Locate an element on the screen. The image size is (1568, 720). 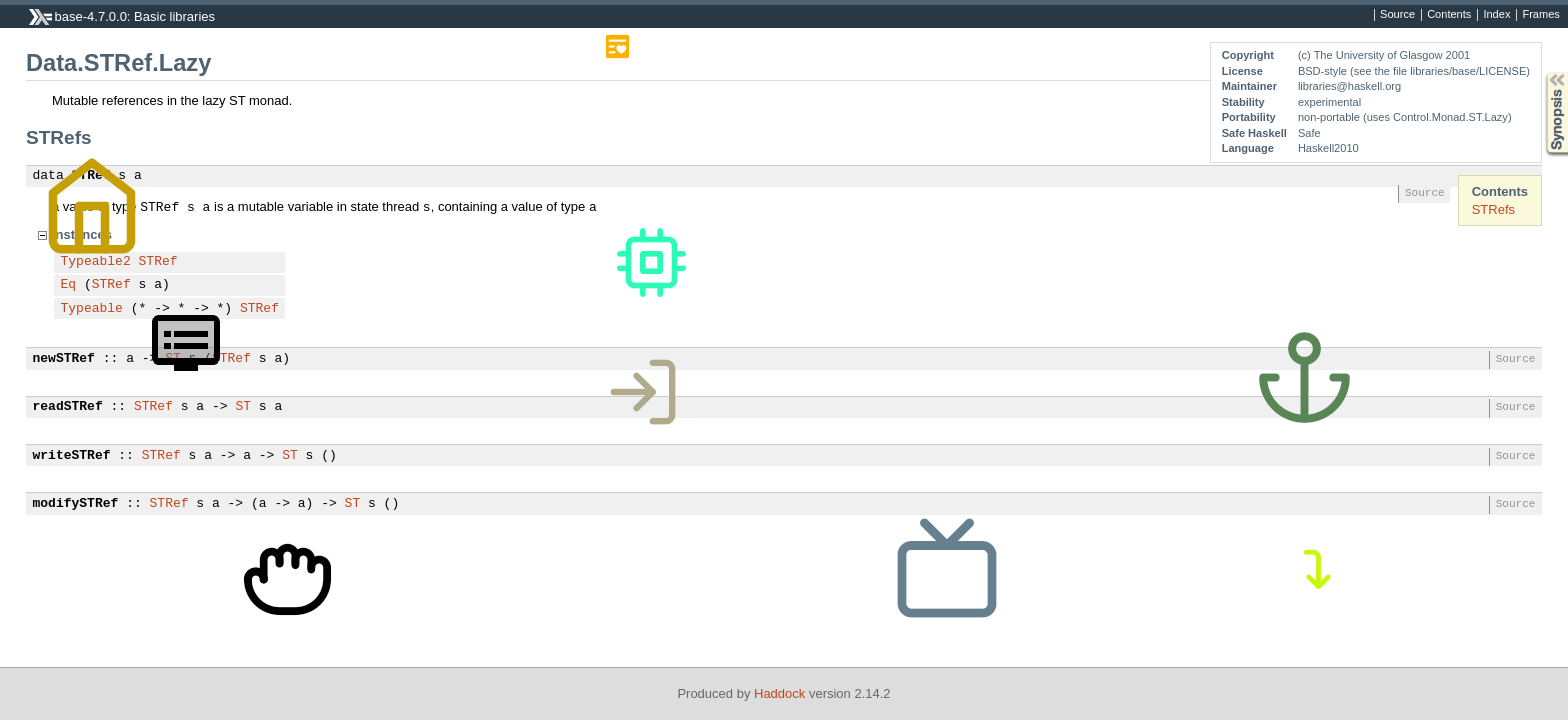
move item down one level is located at coordinates (1318, 569).